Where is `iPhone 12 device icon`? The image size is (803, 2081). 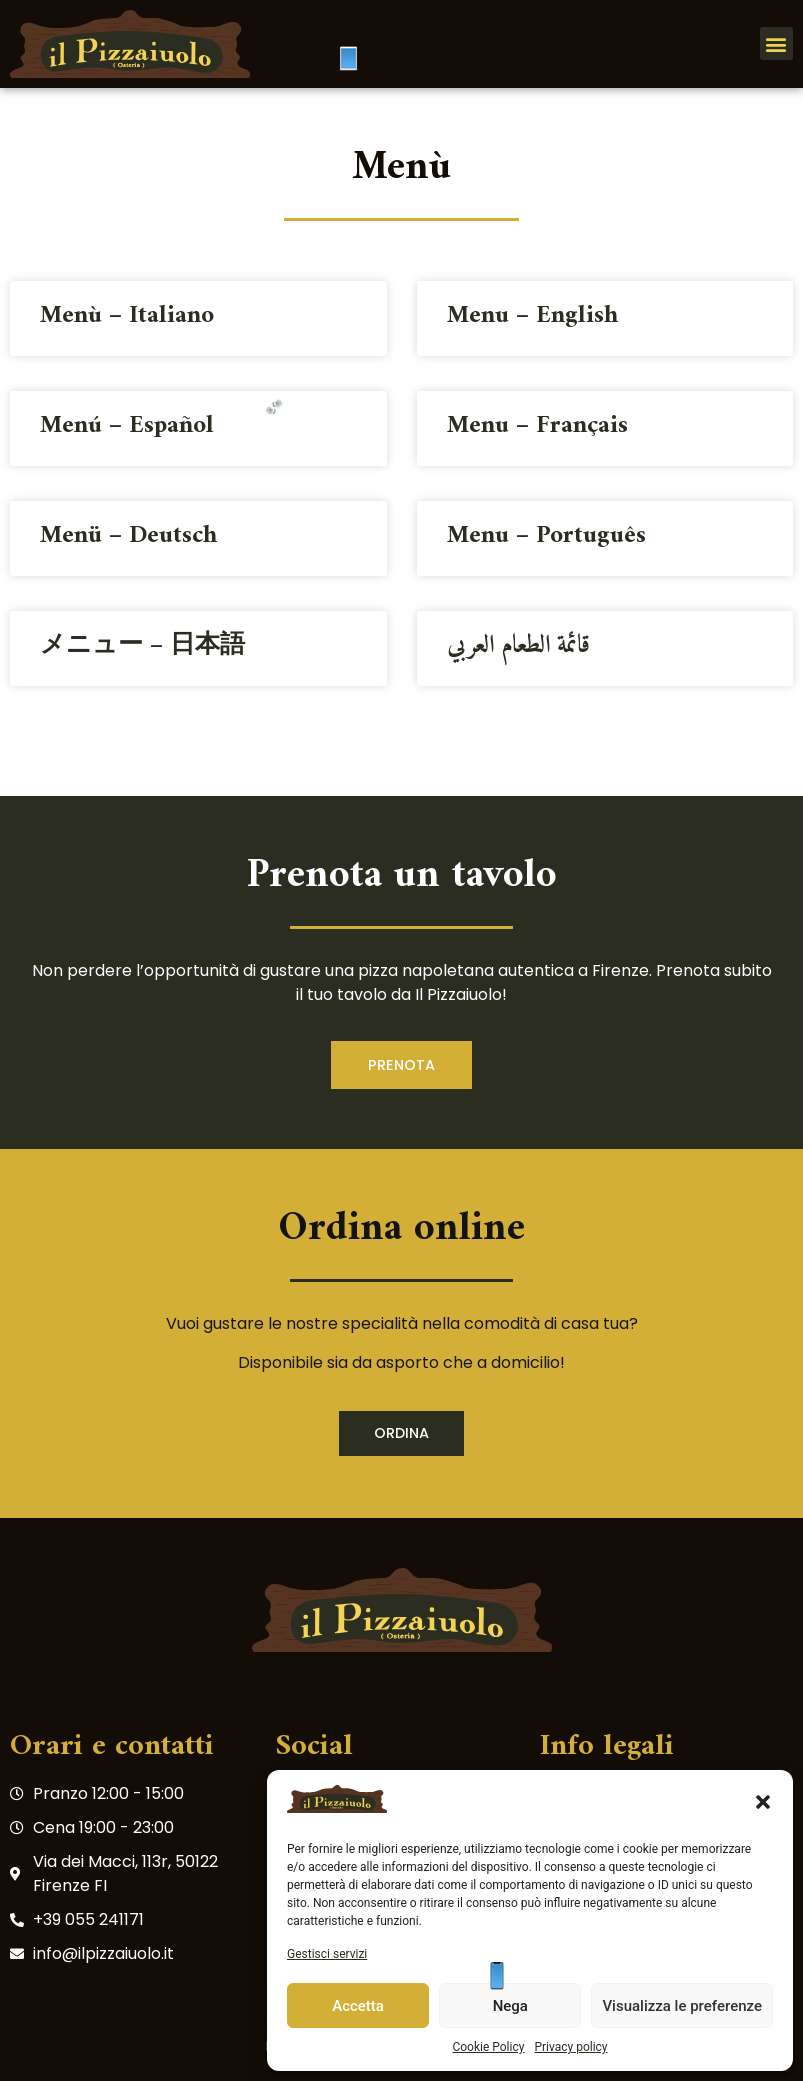
iPhone 12 device icon is located at coordinates (497, 1976).